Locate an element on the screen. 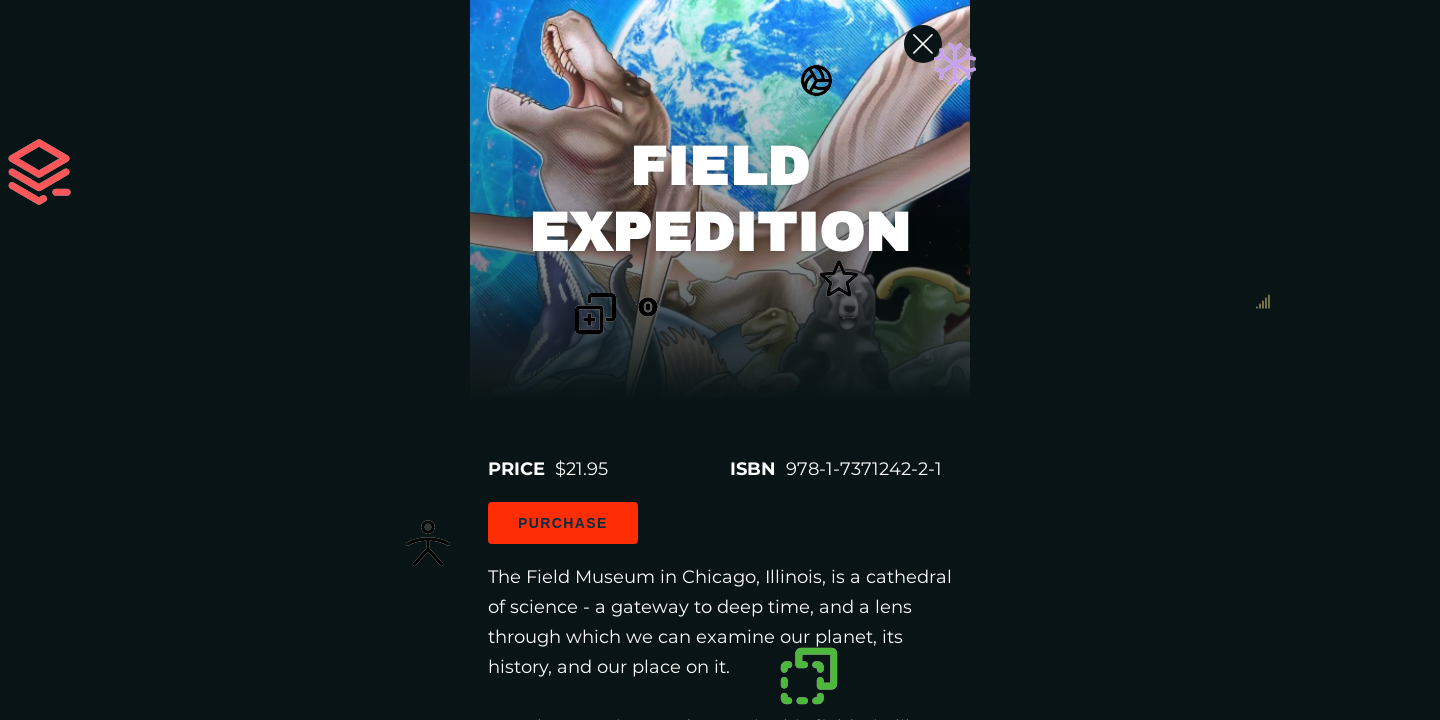 The image size is (1440, 720). bring selection to front layer is located at coordinates (809, 676).